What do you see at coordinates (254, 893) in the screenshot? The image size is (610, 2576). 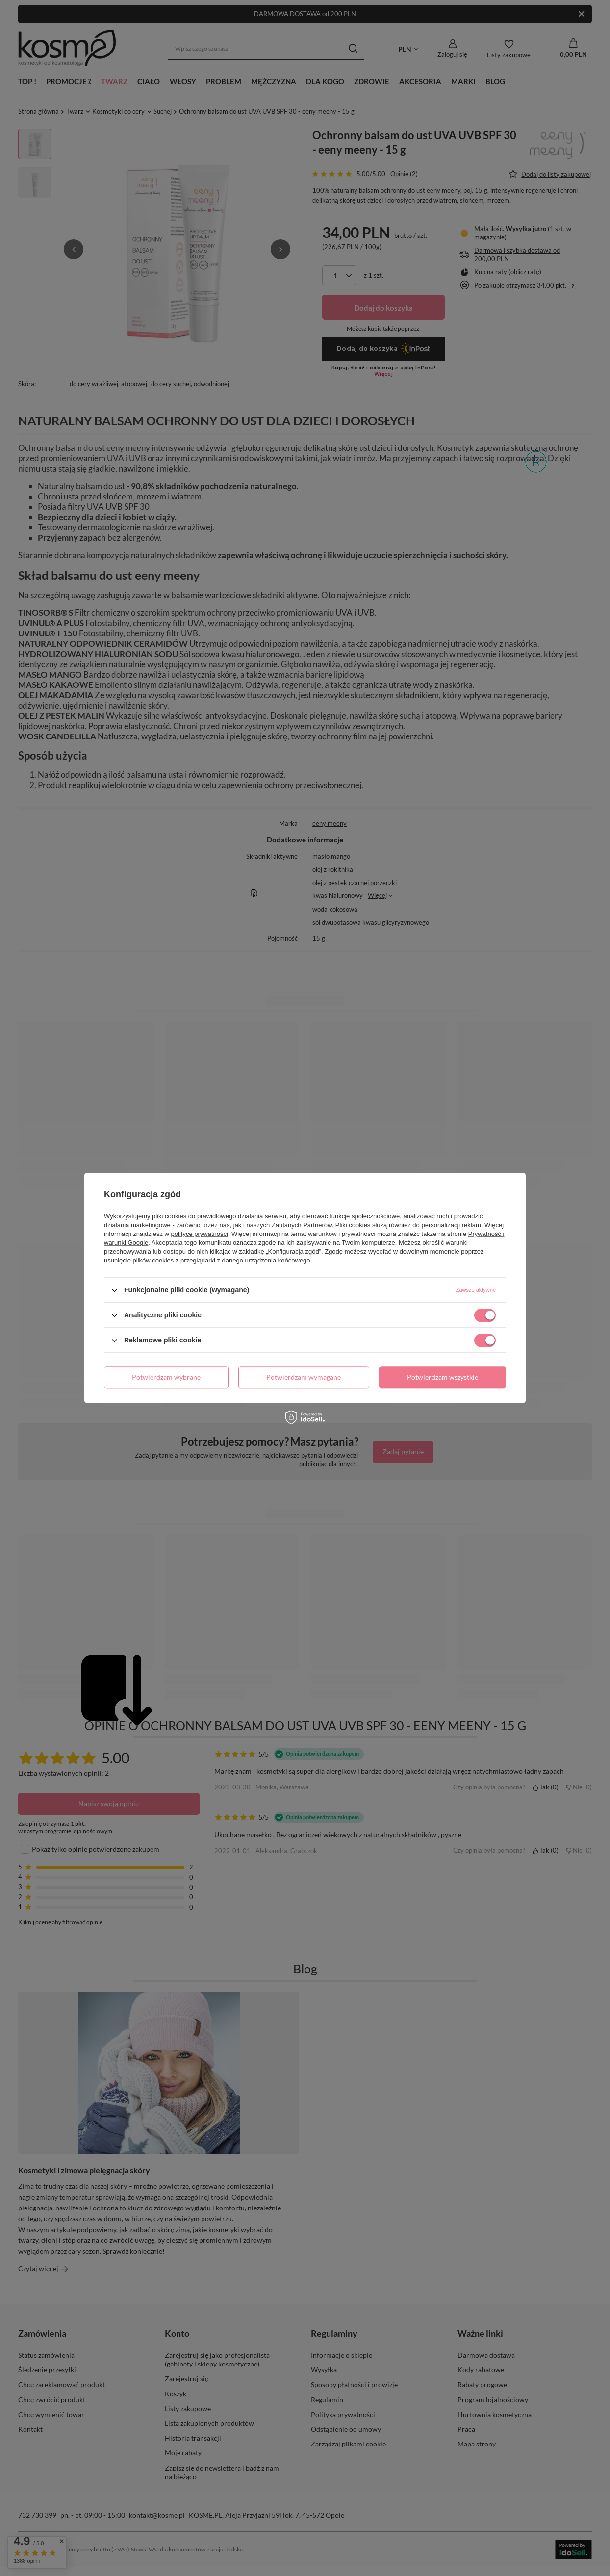 I see `compressed or zipped file` at bounding box center [254, 893].